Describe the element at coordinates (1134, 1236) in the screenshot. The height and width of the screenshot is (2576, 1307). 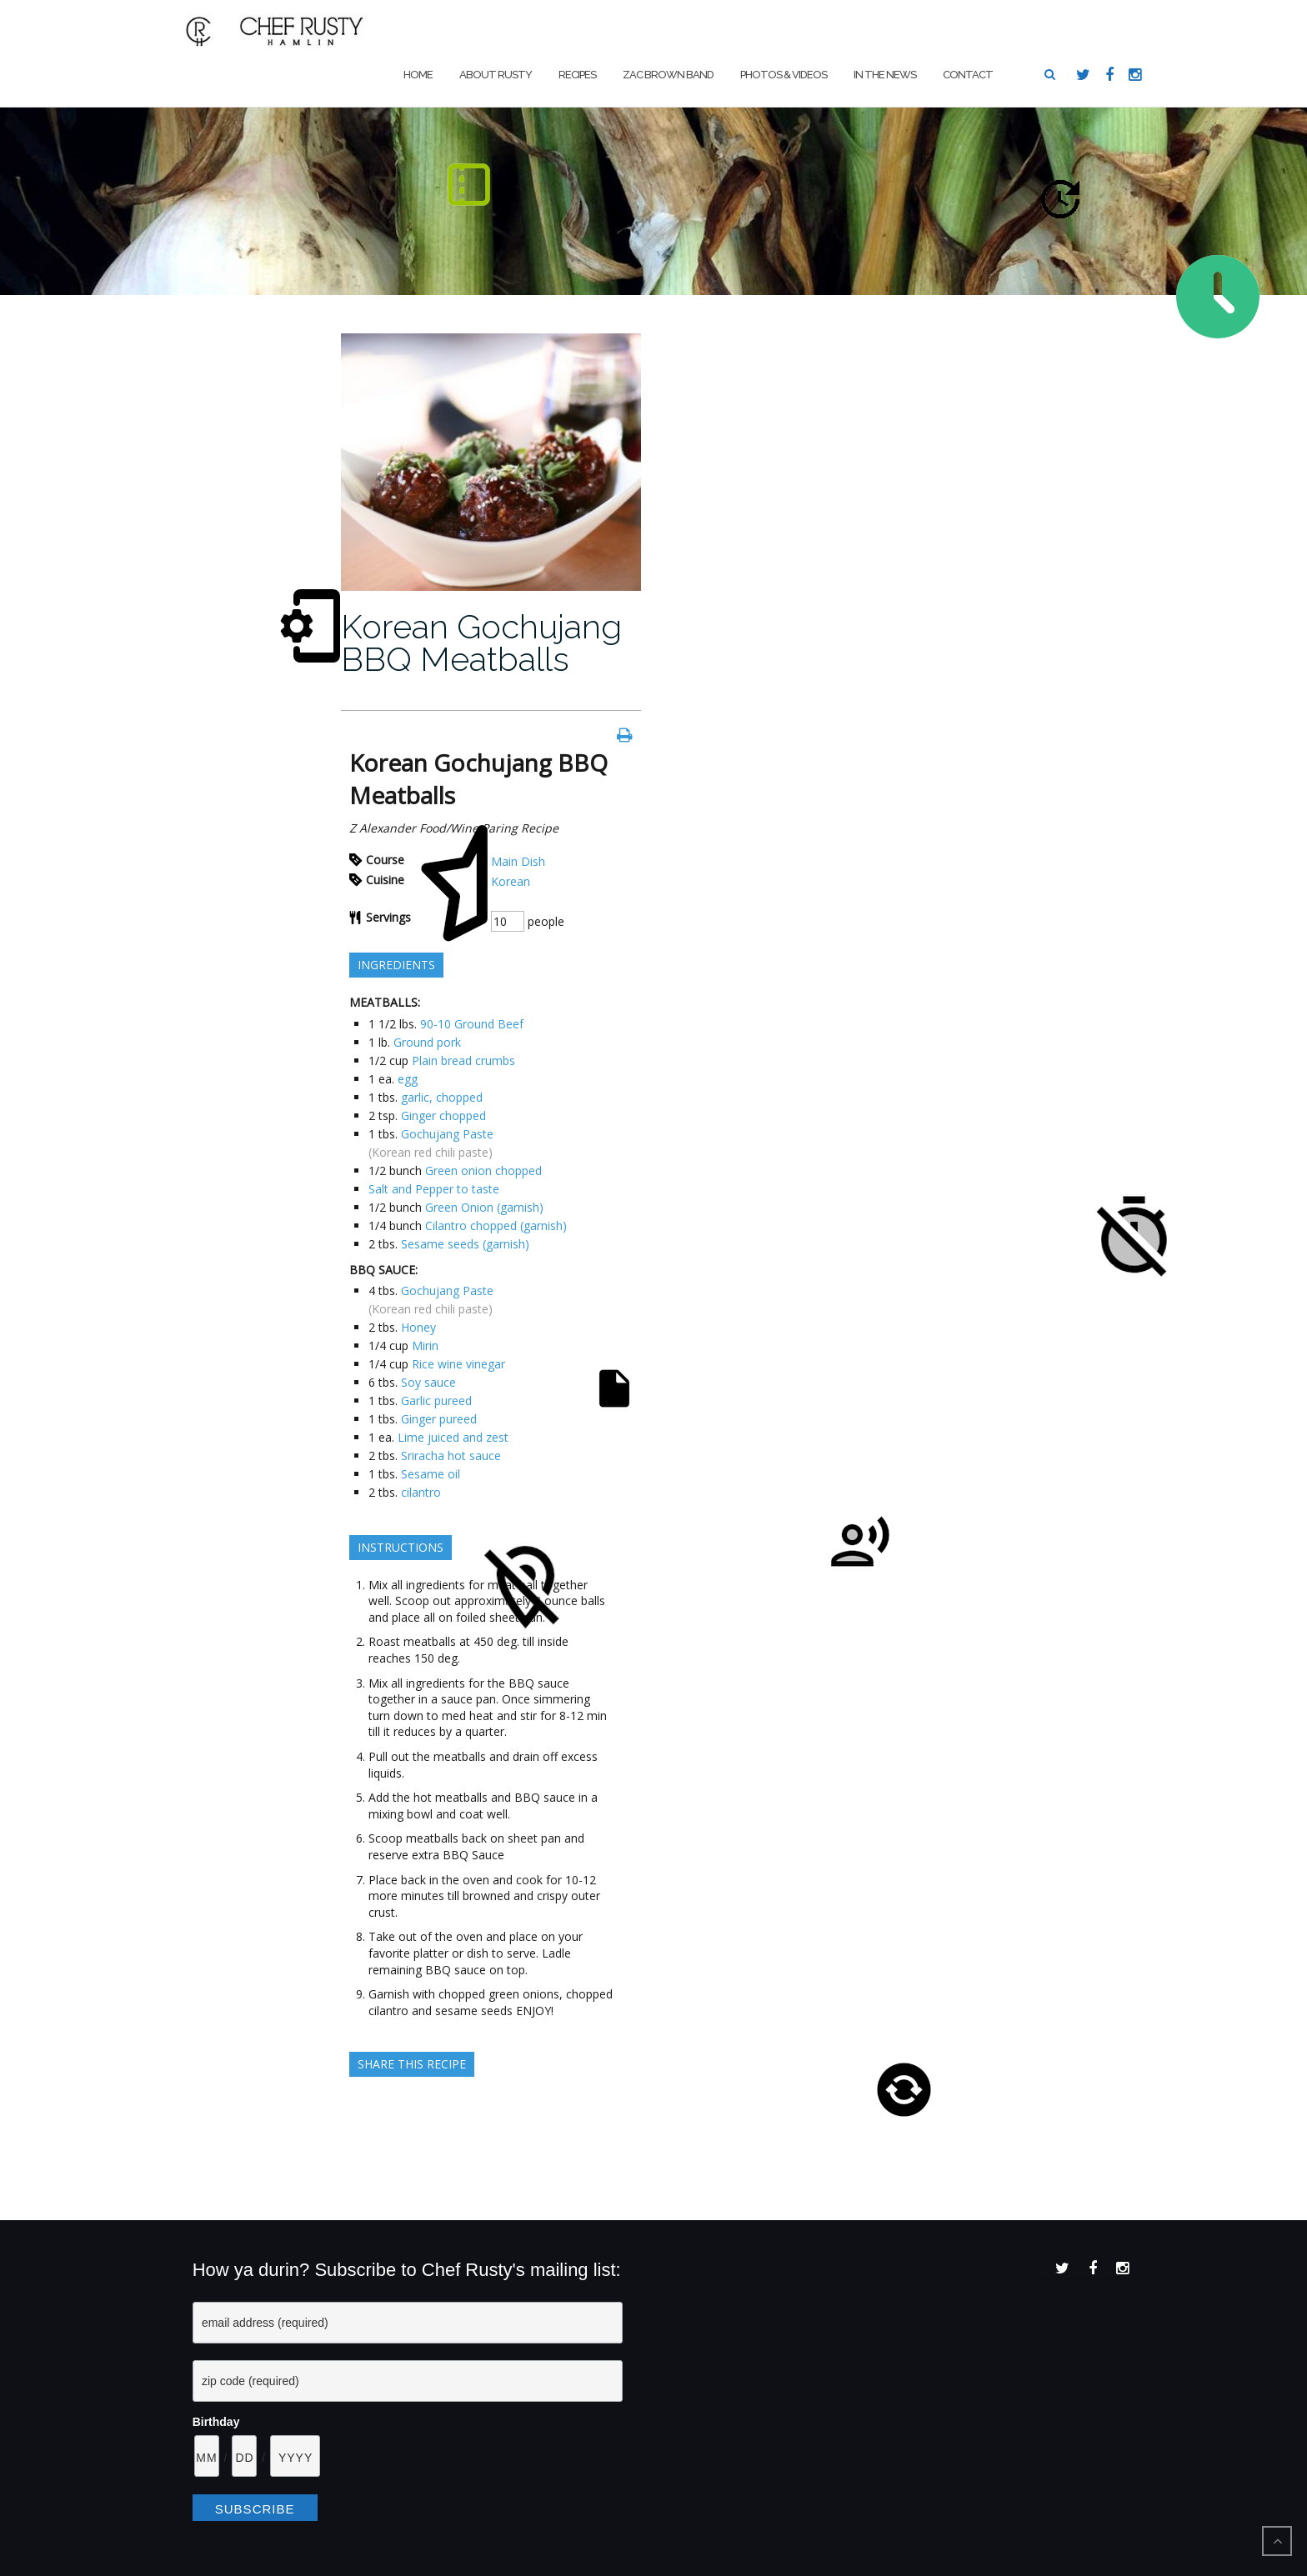
I see `timer is disabled or inactive` at that location.